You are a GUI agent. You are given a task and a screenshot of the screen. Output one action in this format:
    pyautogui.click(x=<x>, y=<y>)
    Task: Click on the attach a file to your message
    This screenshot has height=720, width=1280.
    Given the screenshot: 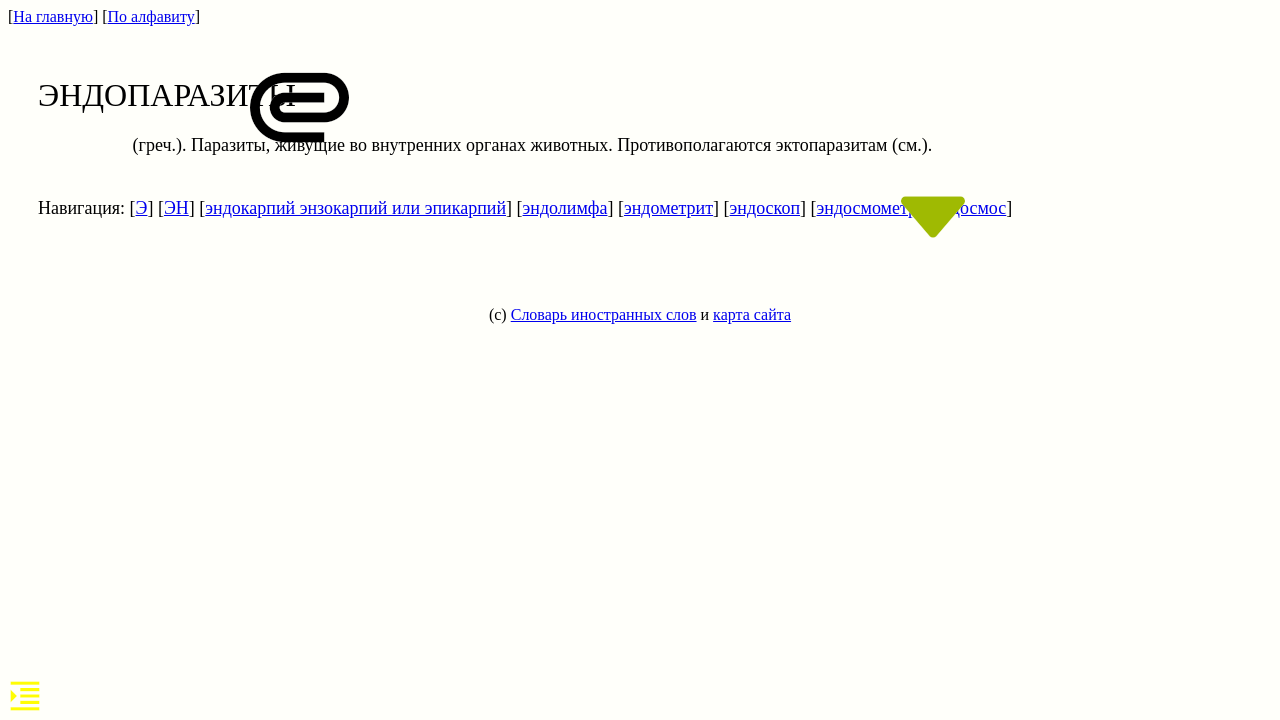 What is the action you would take?
    pyautogui.click(x=299, y=107)
    